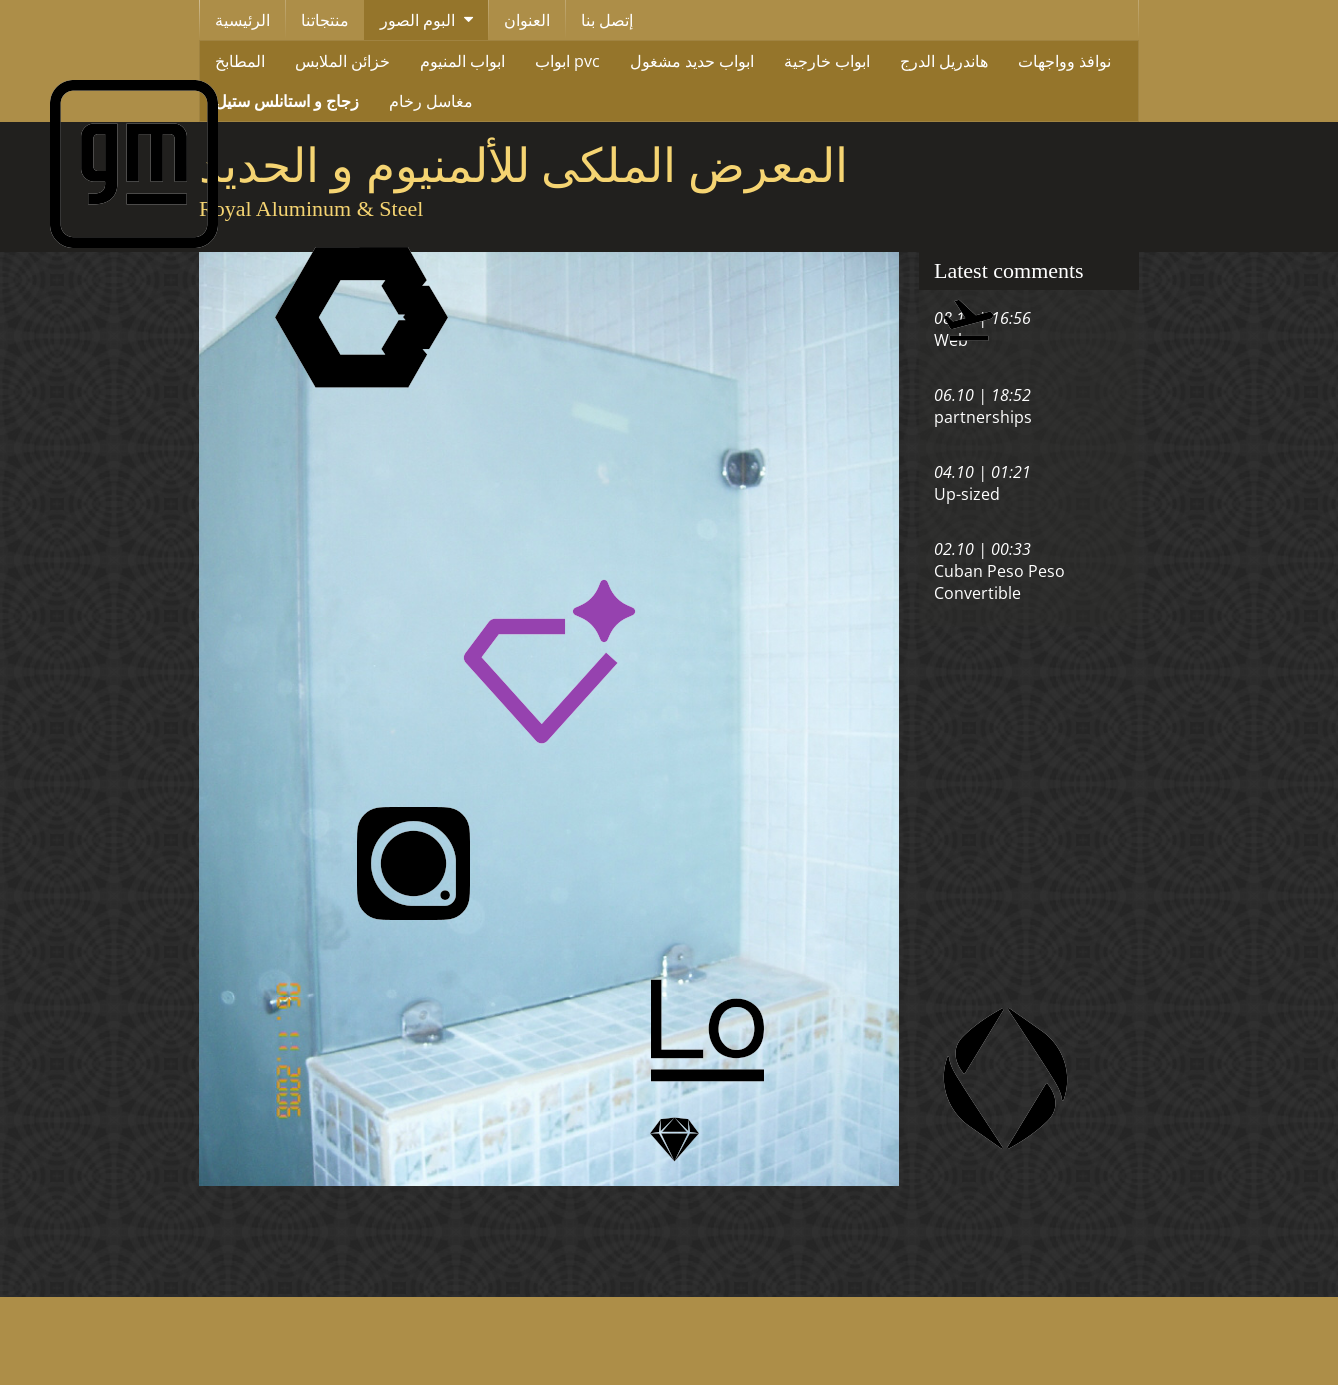 Image resolution: width=1338 pixels, height=1385 pixels. What do you see at coordinates (707, 1030) in the screenshot?
I see `lodash javascript library logo` at bounding box center [707, 1030].